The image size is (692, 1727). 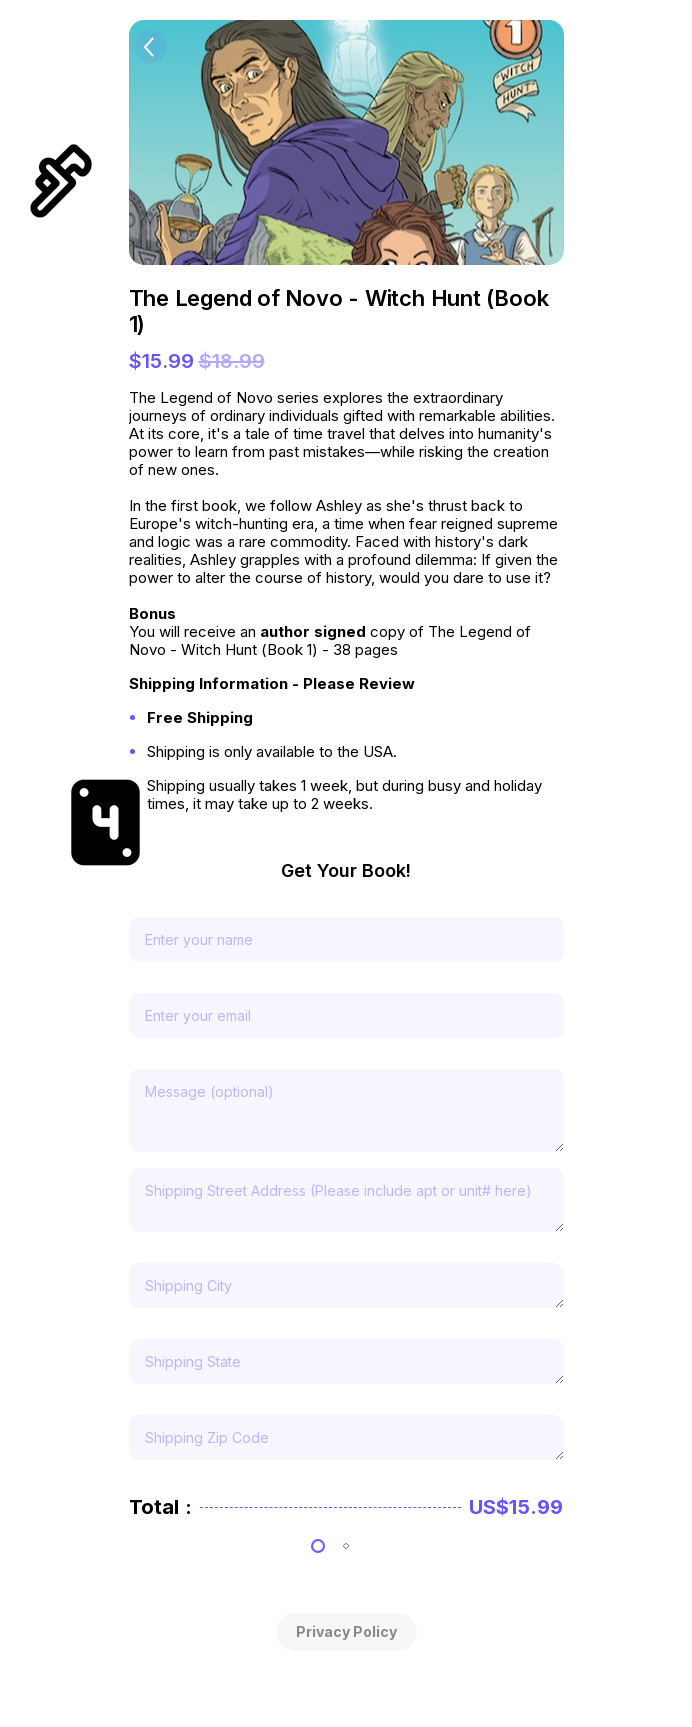 What do you see at coordinates (105, 822) in the screenshot?
I see `a four of clubs playing card` at bounding box center [105, 822].